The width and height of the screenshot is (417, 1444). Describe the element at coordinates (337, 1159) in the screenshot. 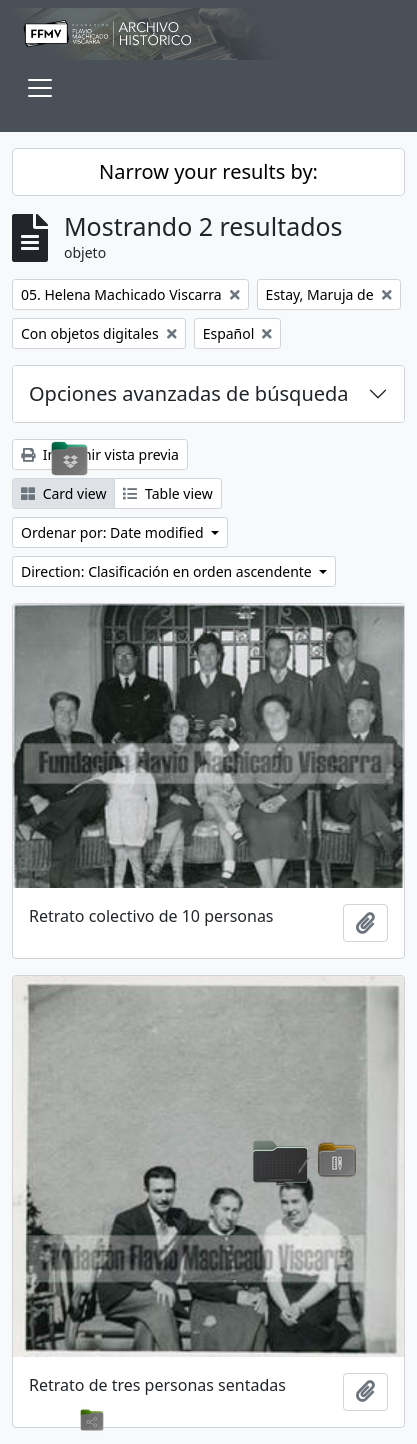

I see `open templates folder` at that location.